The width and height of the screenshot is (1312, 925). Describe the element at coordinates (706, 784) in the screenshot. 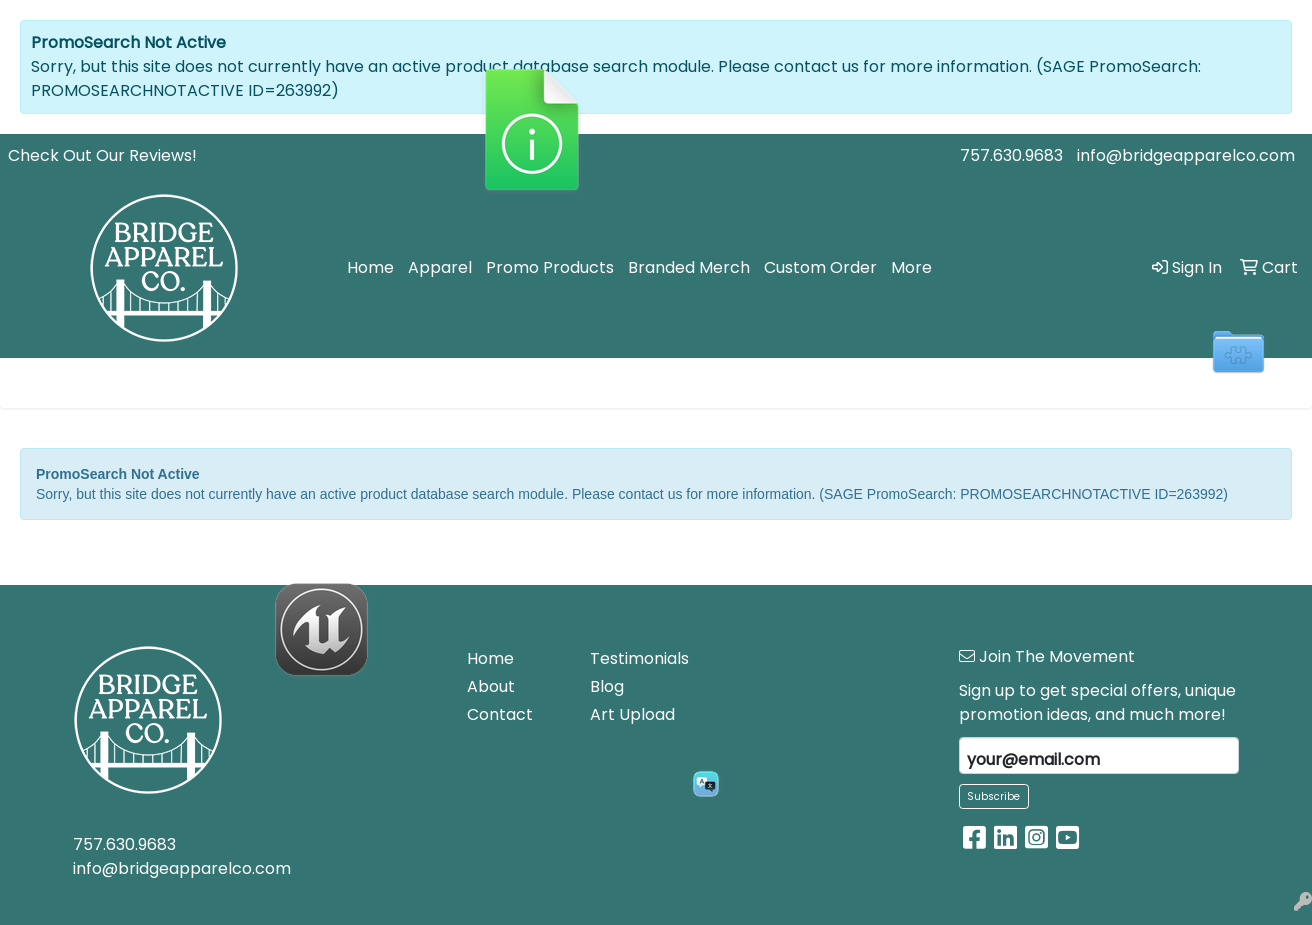

I see `open the translate app` at that location.